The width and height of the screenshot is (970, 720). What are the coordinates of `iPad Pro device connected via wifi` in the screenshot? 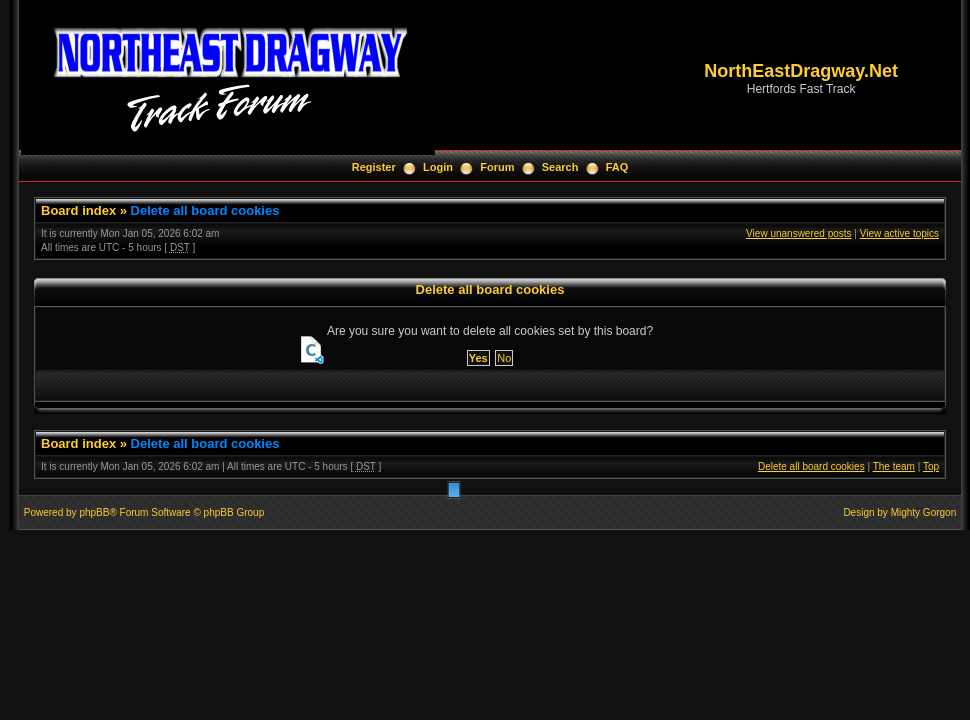 It's located at (454, 490).